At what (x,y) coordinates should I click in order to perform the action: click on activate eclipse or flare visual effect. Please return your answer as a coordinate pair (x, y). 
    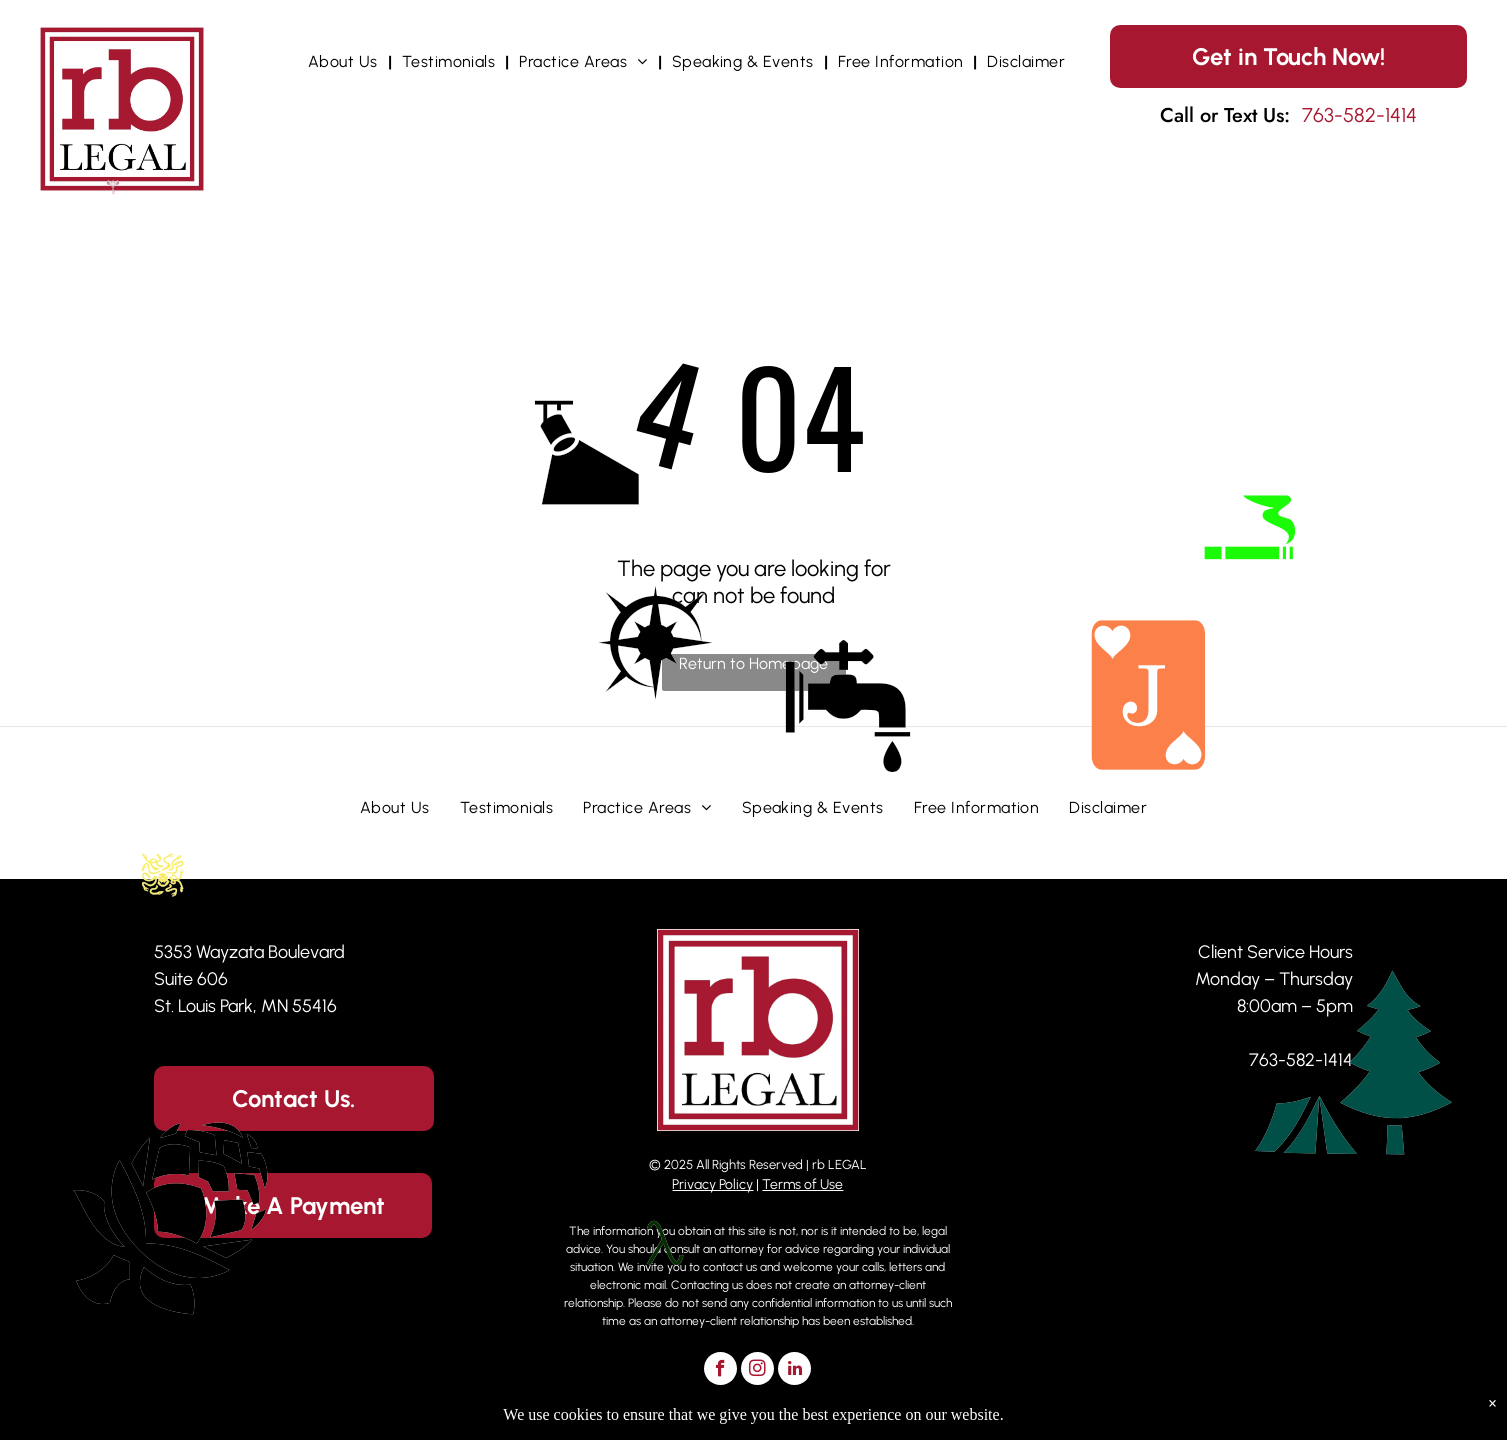
    Looking at the image, I should click on (656, 641).